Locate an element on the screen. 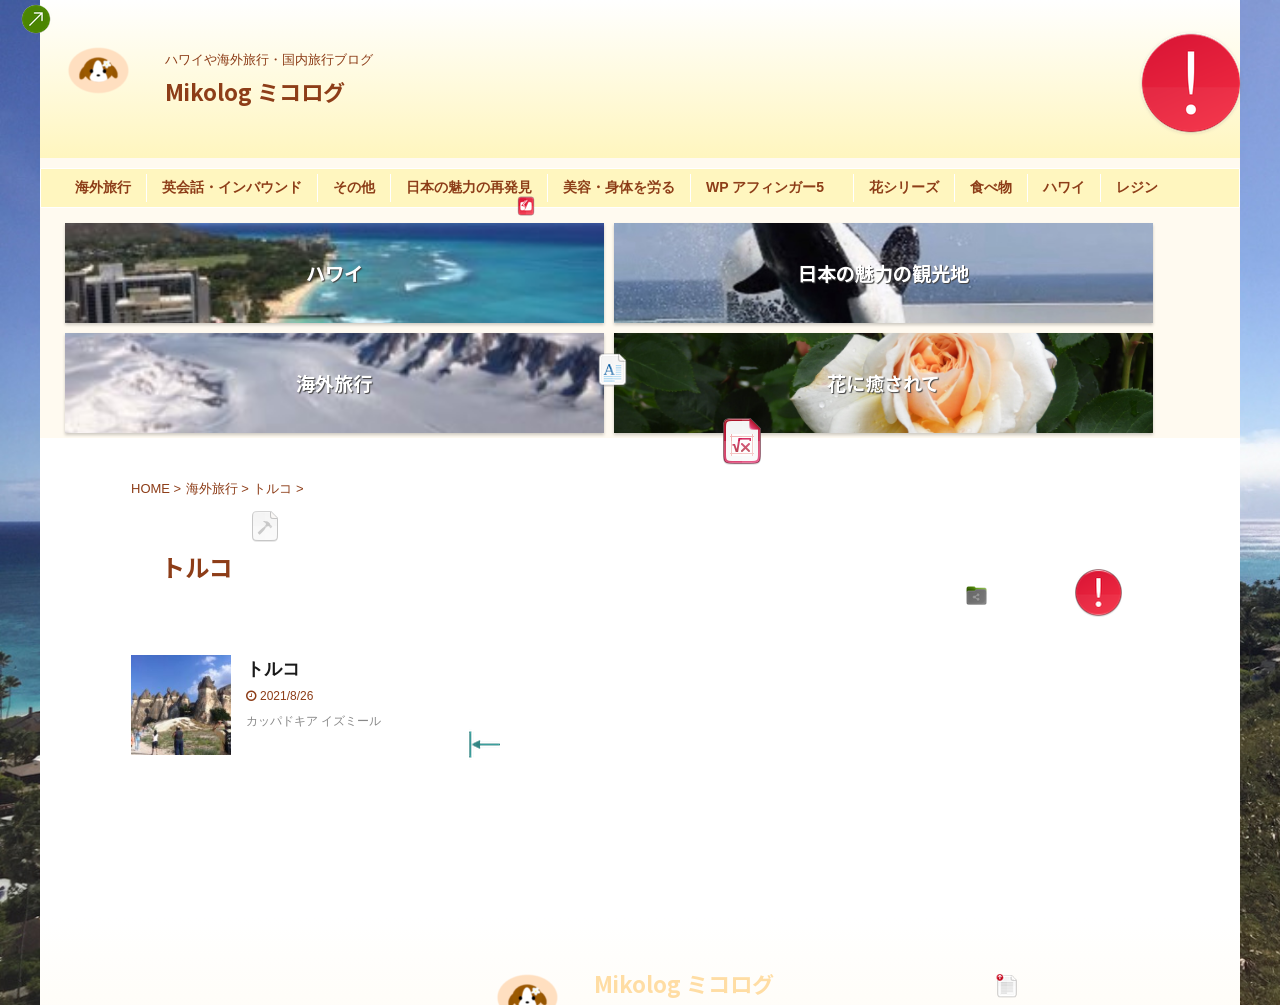 This screenshot has height=1005, width=1280. an EPS vector image file is located at coordinates (526, 206).